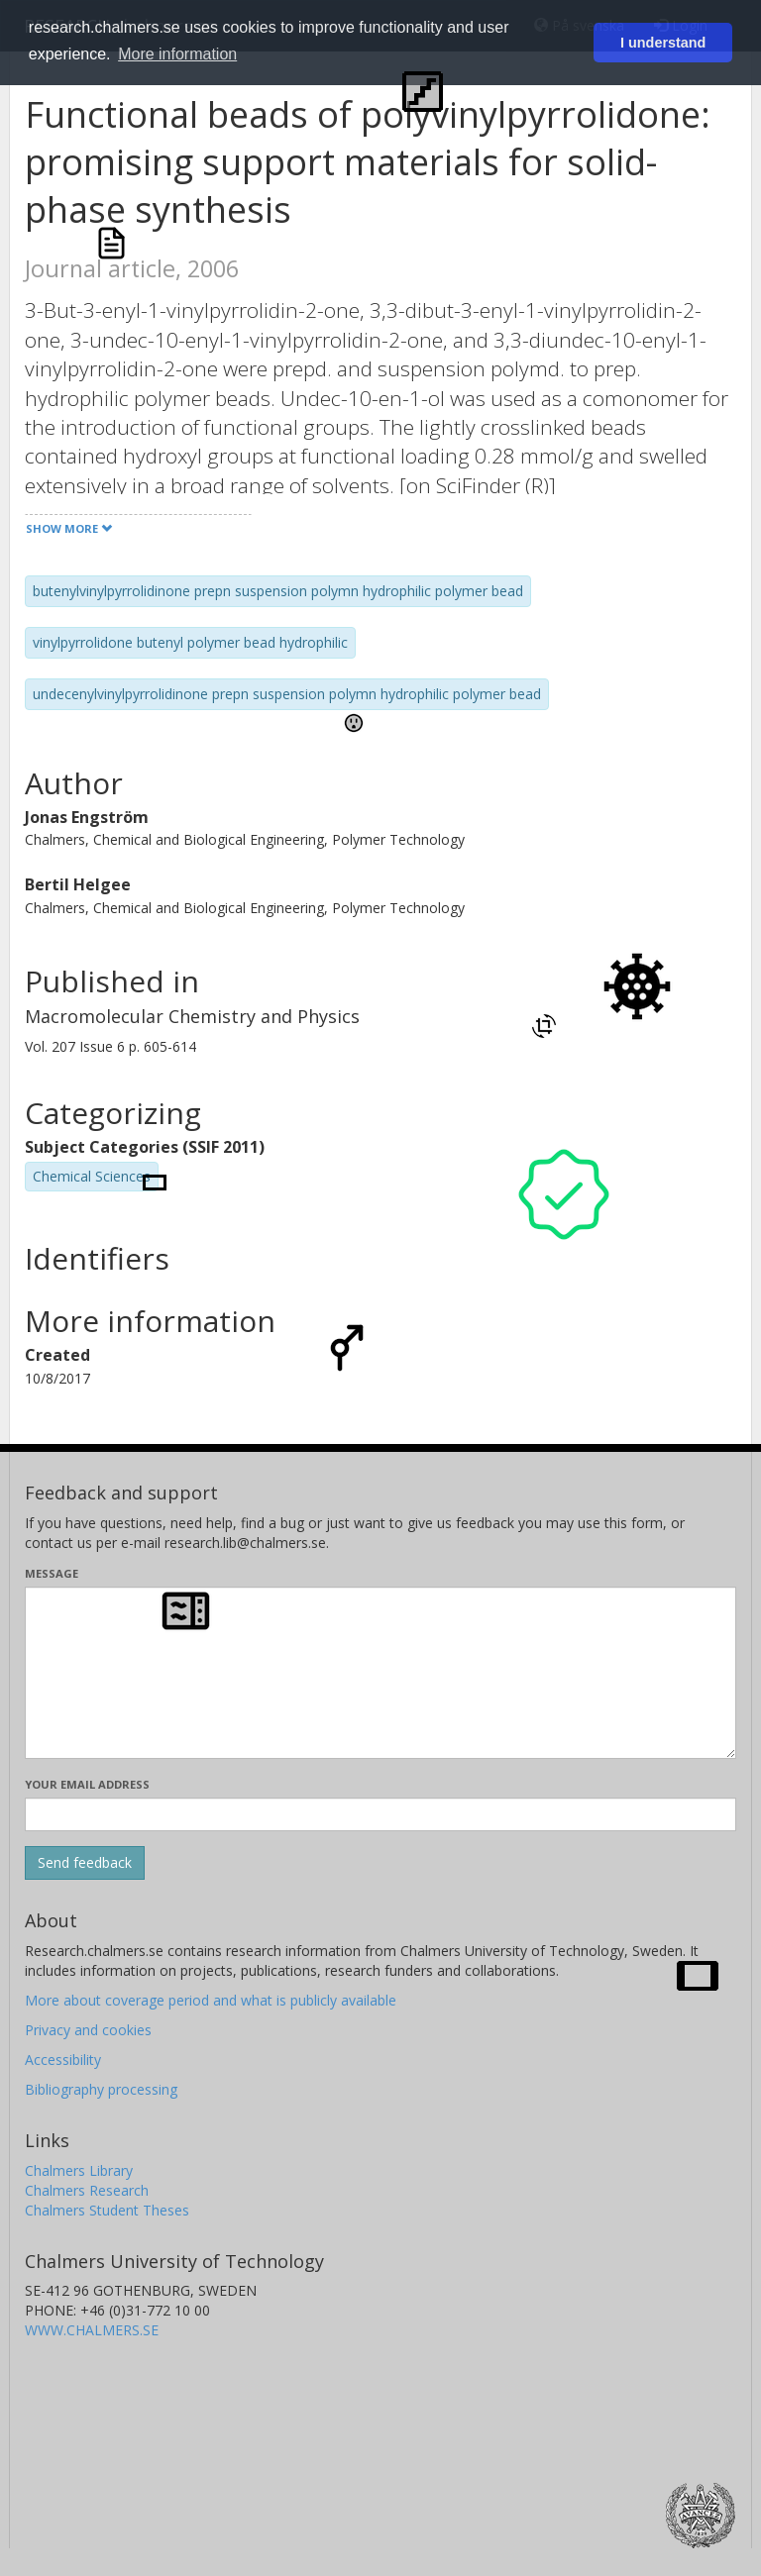 The image size is (761, 2576). I want to click on indicates power outlet or electrical socket availability, so click(354, 723).